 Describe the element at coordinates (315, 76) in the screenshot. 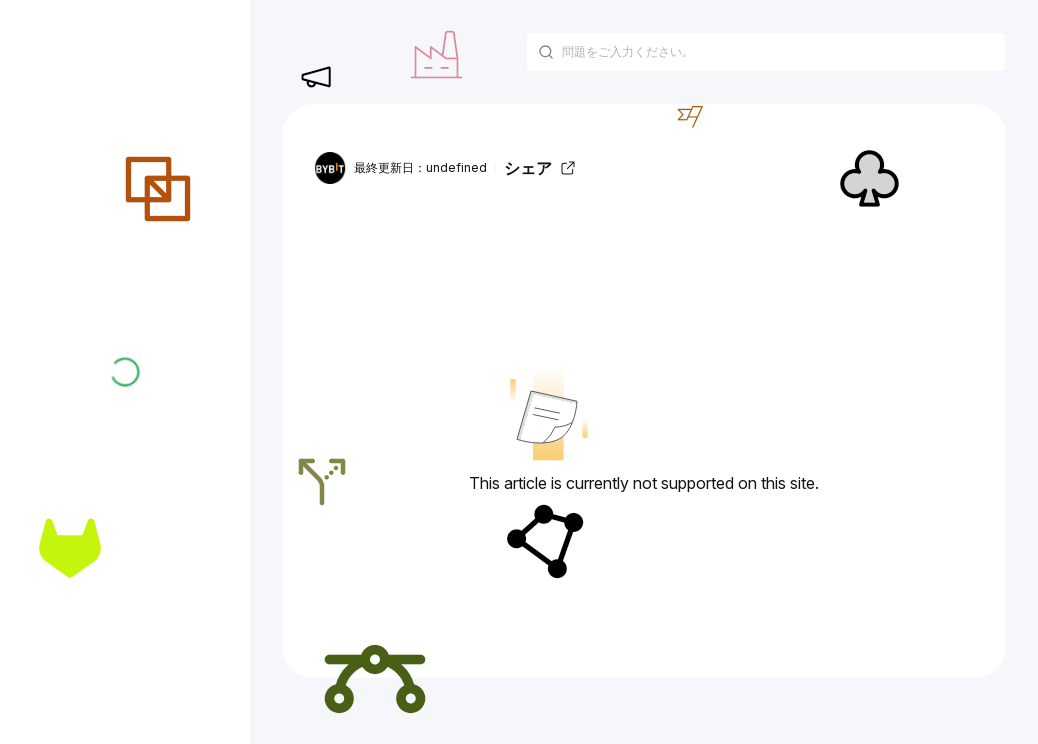

I see `make an announcement or broadcast` at that location.